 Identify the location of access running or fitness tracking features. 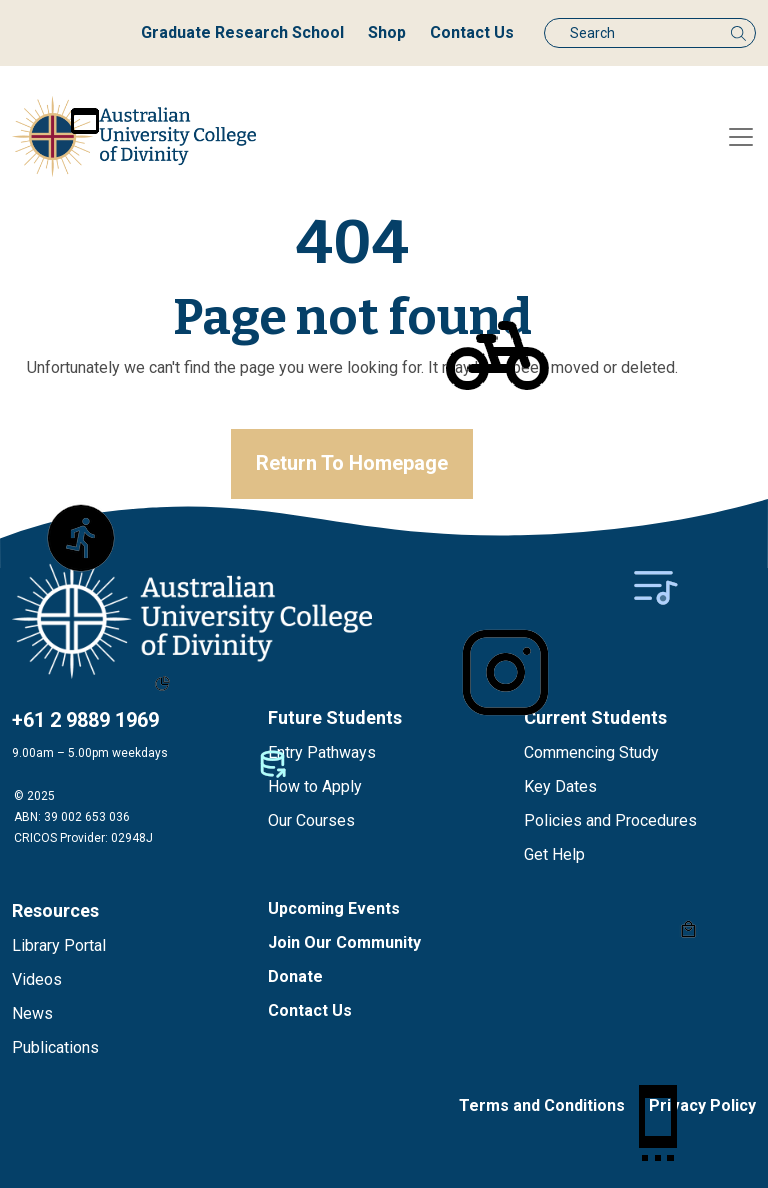
(81, 538).